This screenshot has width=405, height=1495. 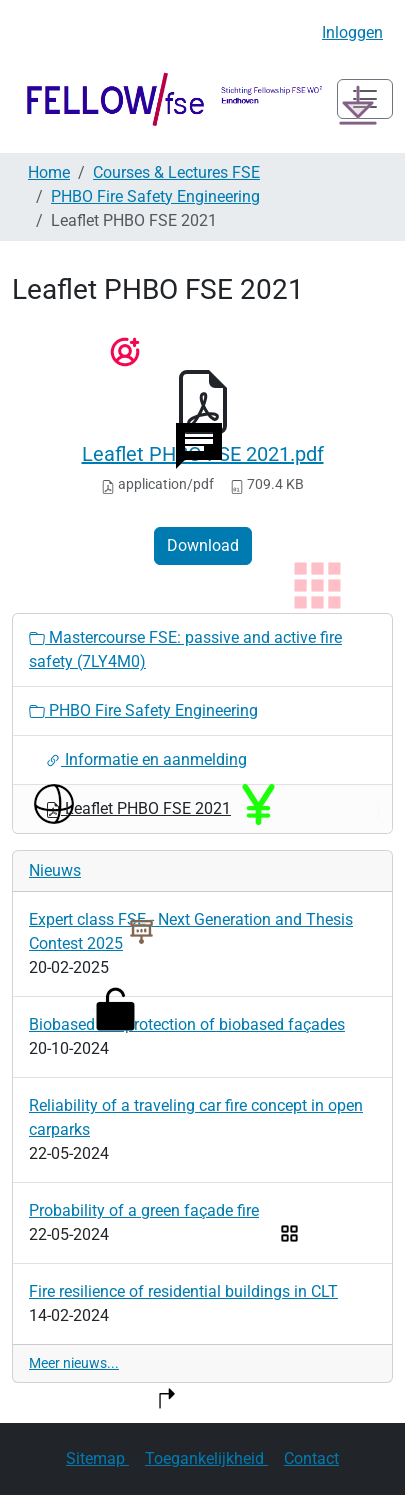 I want to click on open chat or messaging, so click(x=199, y=446).